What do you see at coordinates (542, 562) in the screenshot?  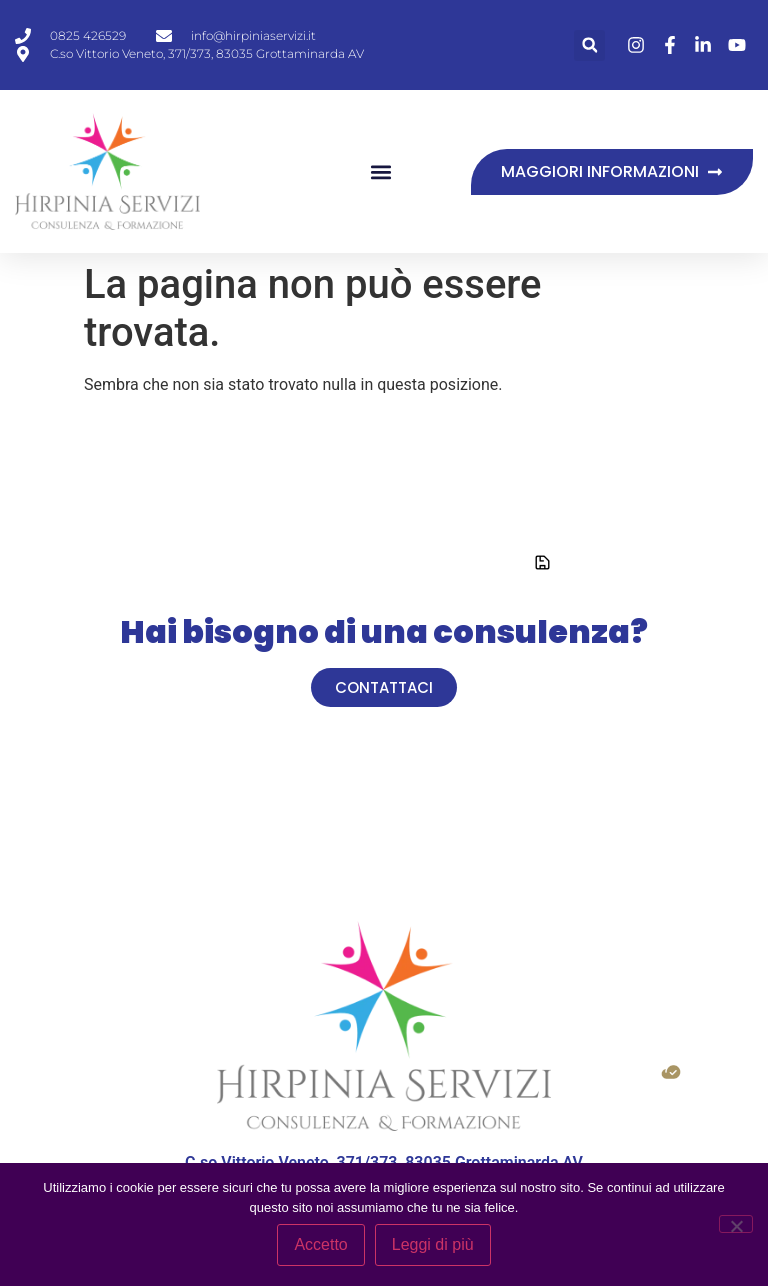 I see `save current file or document` at bounding box center [542, 562].